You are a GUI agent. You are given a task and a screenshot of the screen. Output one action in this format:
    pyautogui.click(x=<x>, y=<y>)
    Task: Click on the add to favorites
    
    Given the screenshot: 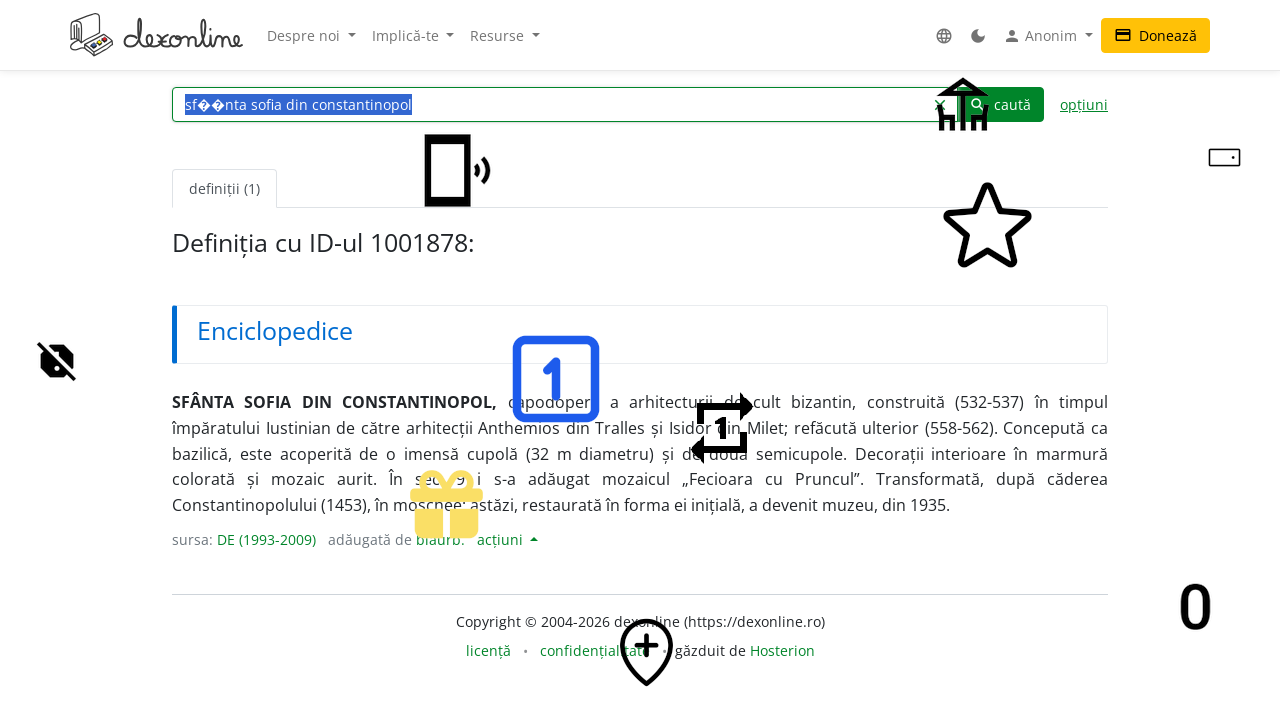 What is the action you would take?
    pyautogui.click(x=987, y=226)
    